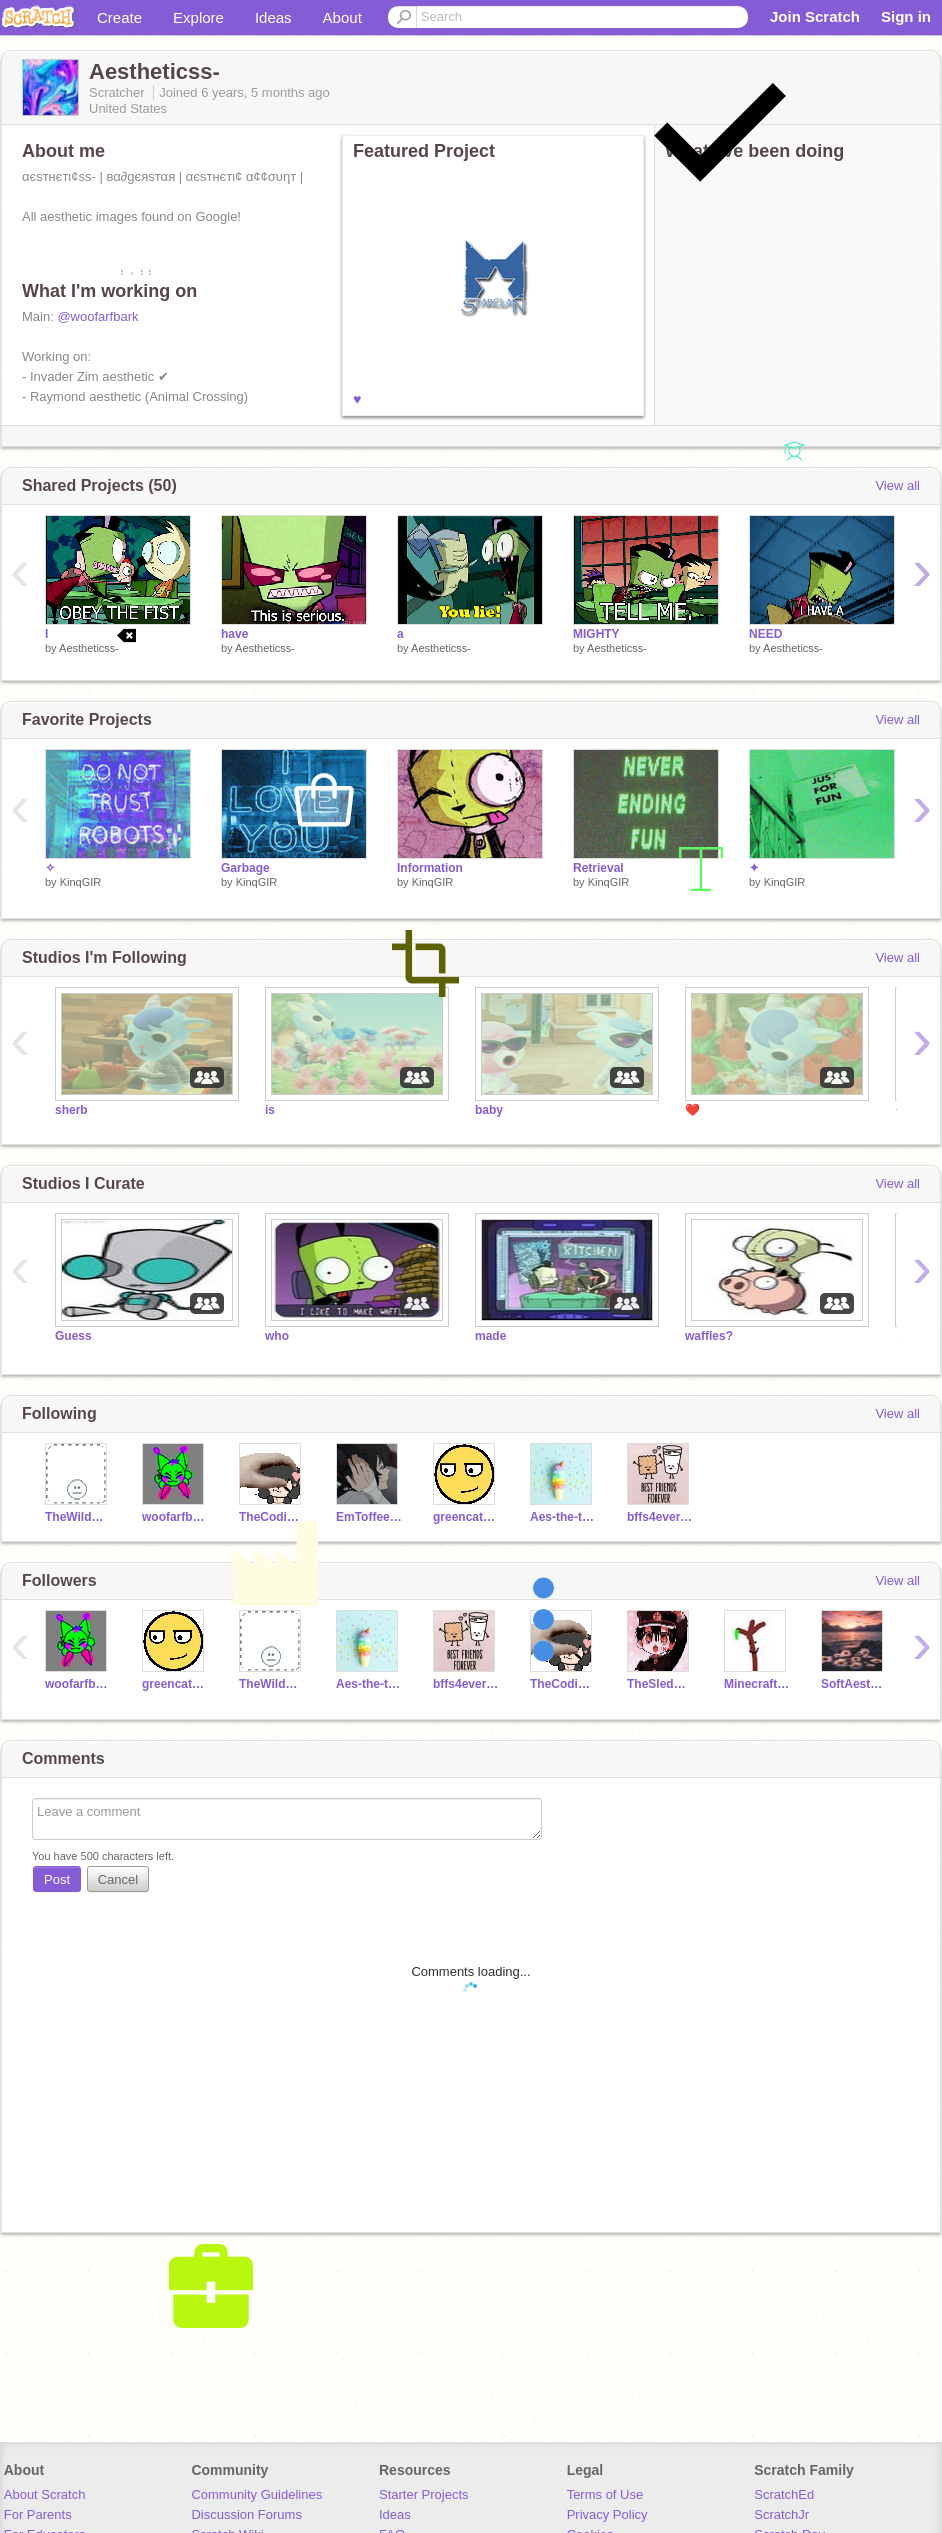  What do you see at coordinates (701, 869) in the screenshot?
I see `format text or access text styling options` at bounding box center [701, 869].